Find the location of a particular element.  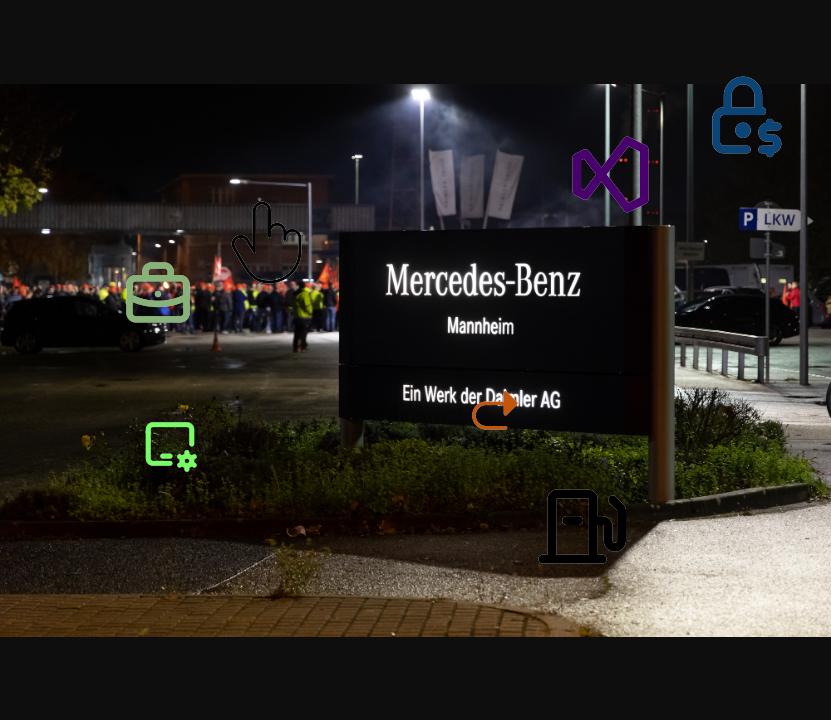

indicates content requires payment to access is located at coordinates (743, 115).